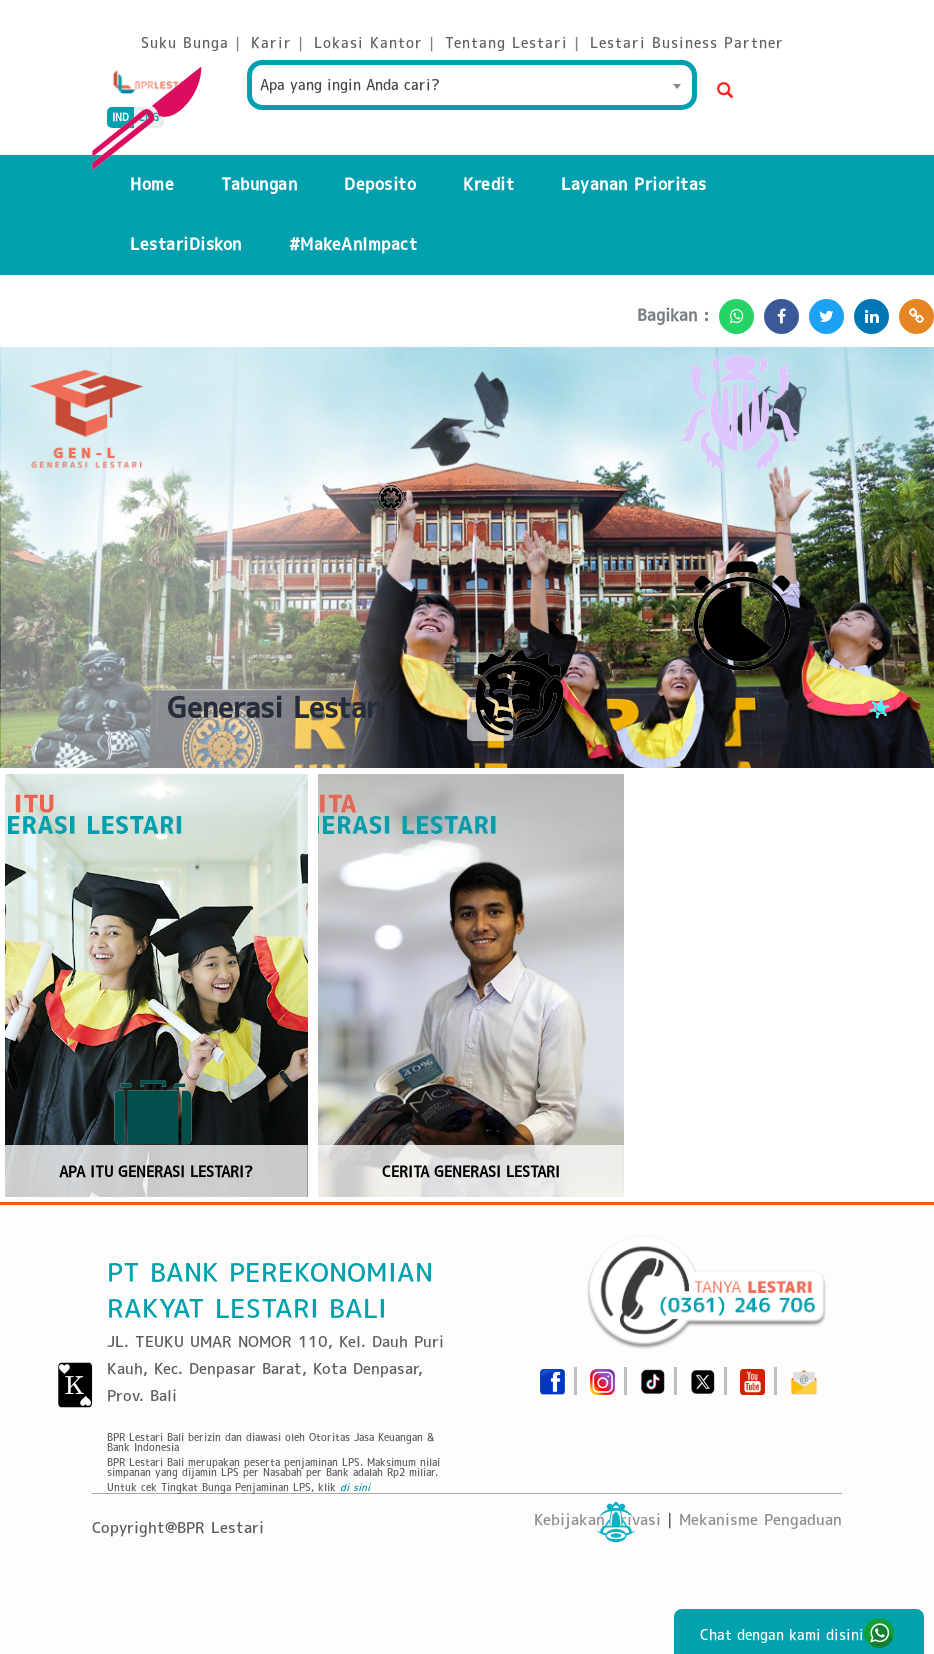 The image size is (934, 1654). I want to click on cabbage vegetable item in a farming or cooking game, so click(519, 693).